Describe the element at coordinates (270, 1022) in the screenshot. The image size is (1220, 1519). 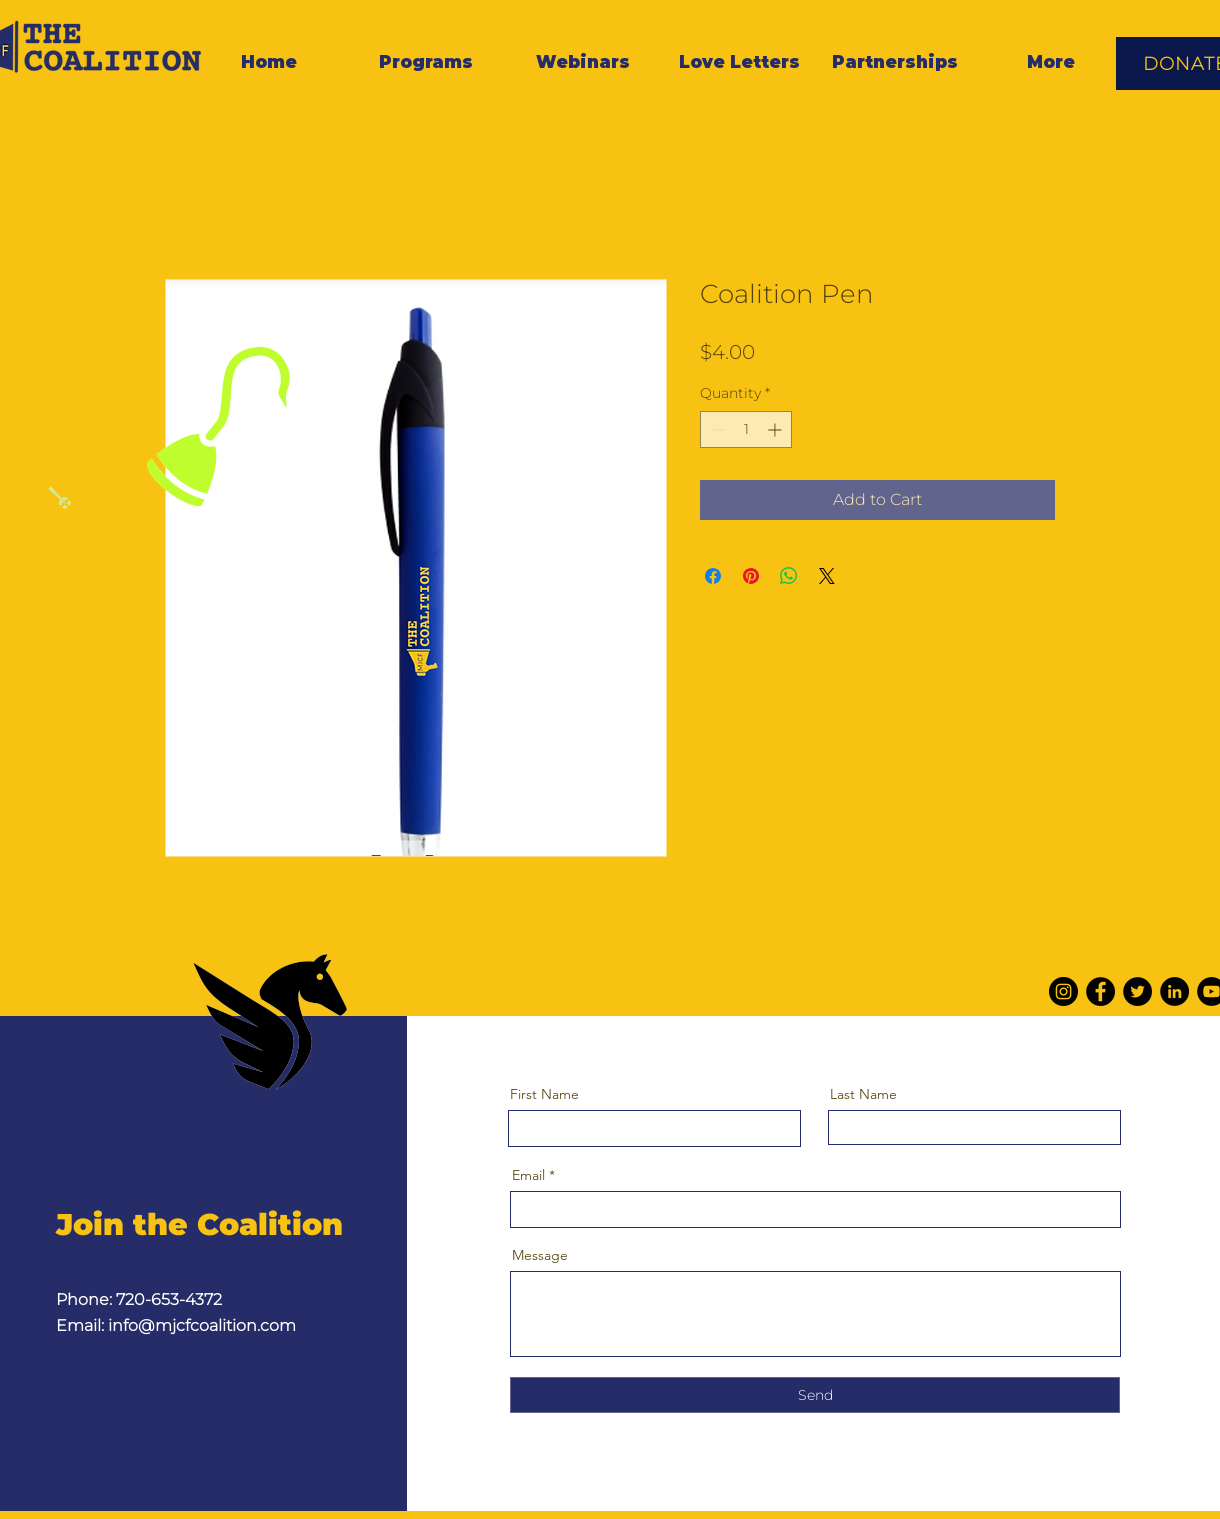
I see `mythical creature or fantasy game element` at that location.